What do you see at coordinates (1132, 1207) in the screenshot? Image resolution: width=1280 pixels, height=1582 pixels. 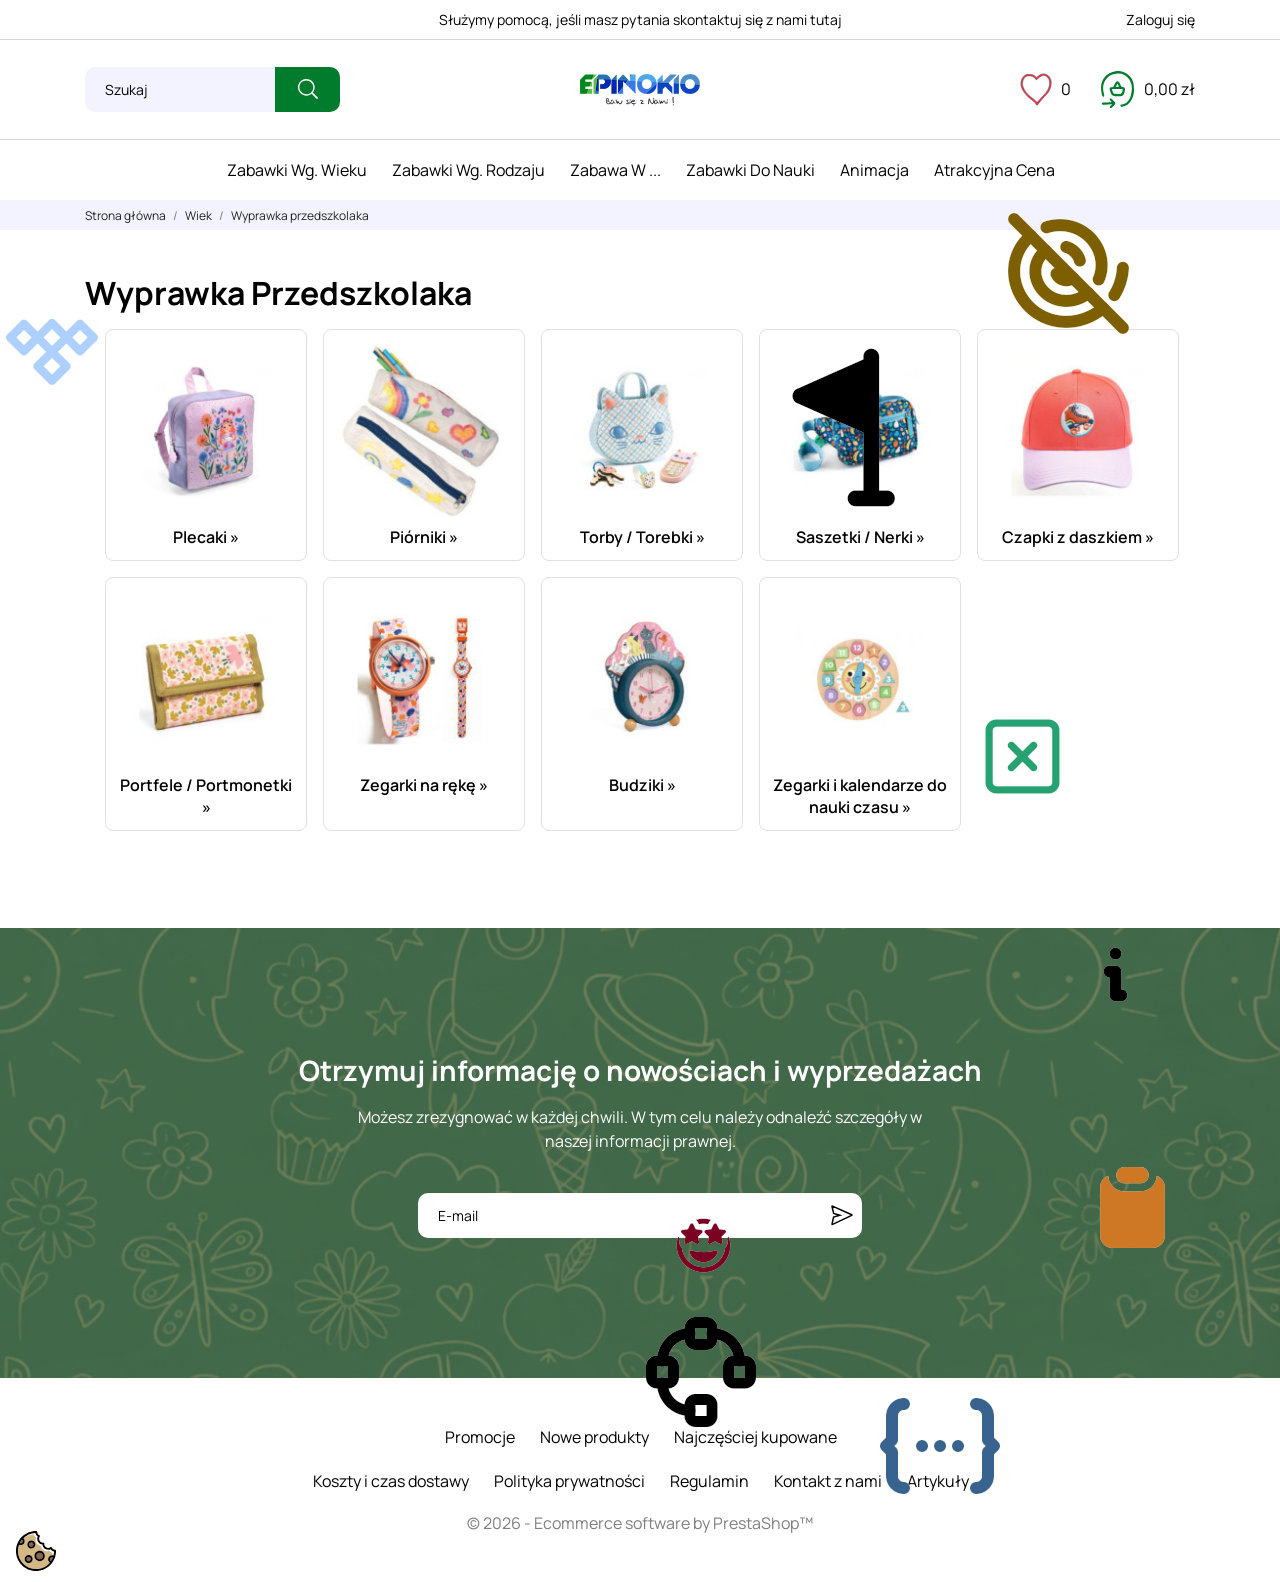 I see `copy content to clipboard` at bounding box center [1132, 1207].